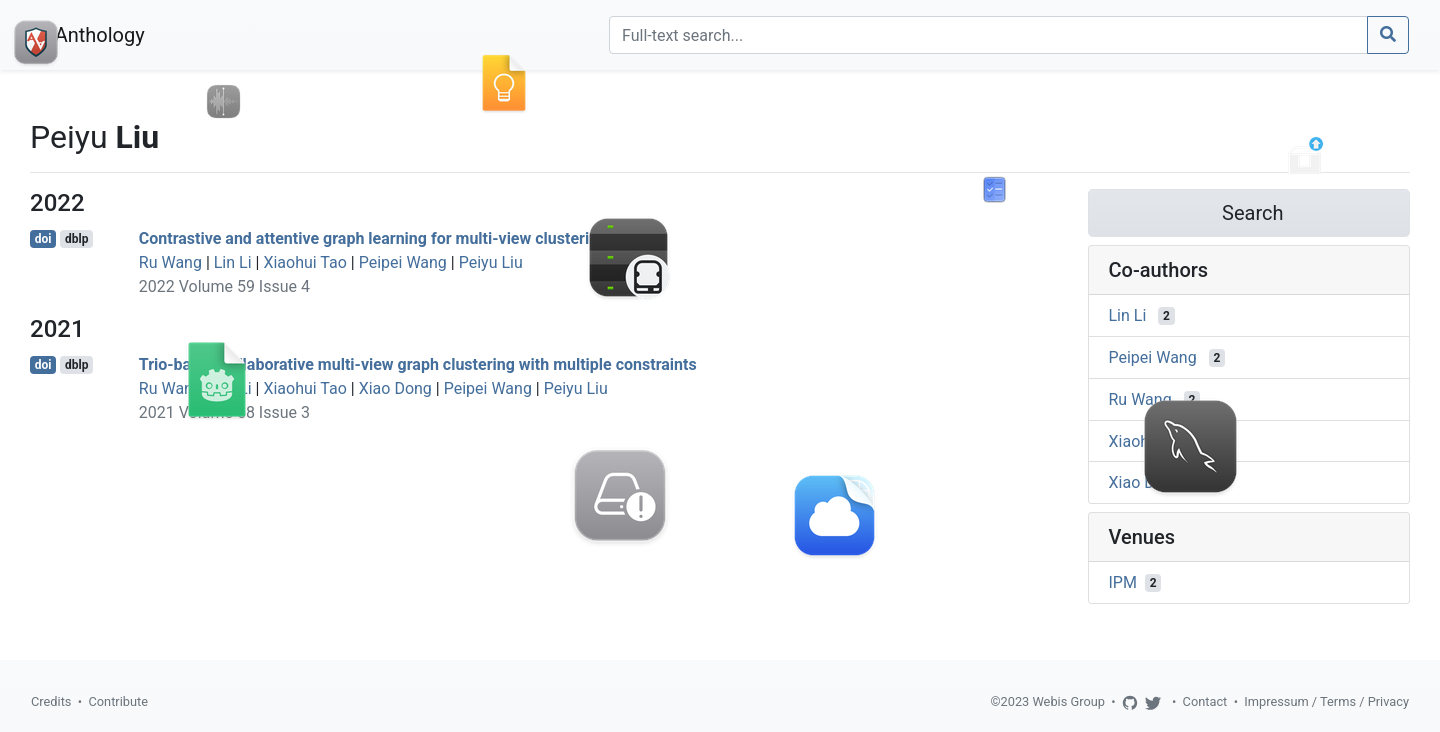 The height and width of the screenshot is (732, 1440). Describe the element at coordinates (994, 189) in the screenshot. I see `open your bookmarks or saved items app` at that location.